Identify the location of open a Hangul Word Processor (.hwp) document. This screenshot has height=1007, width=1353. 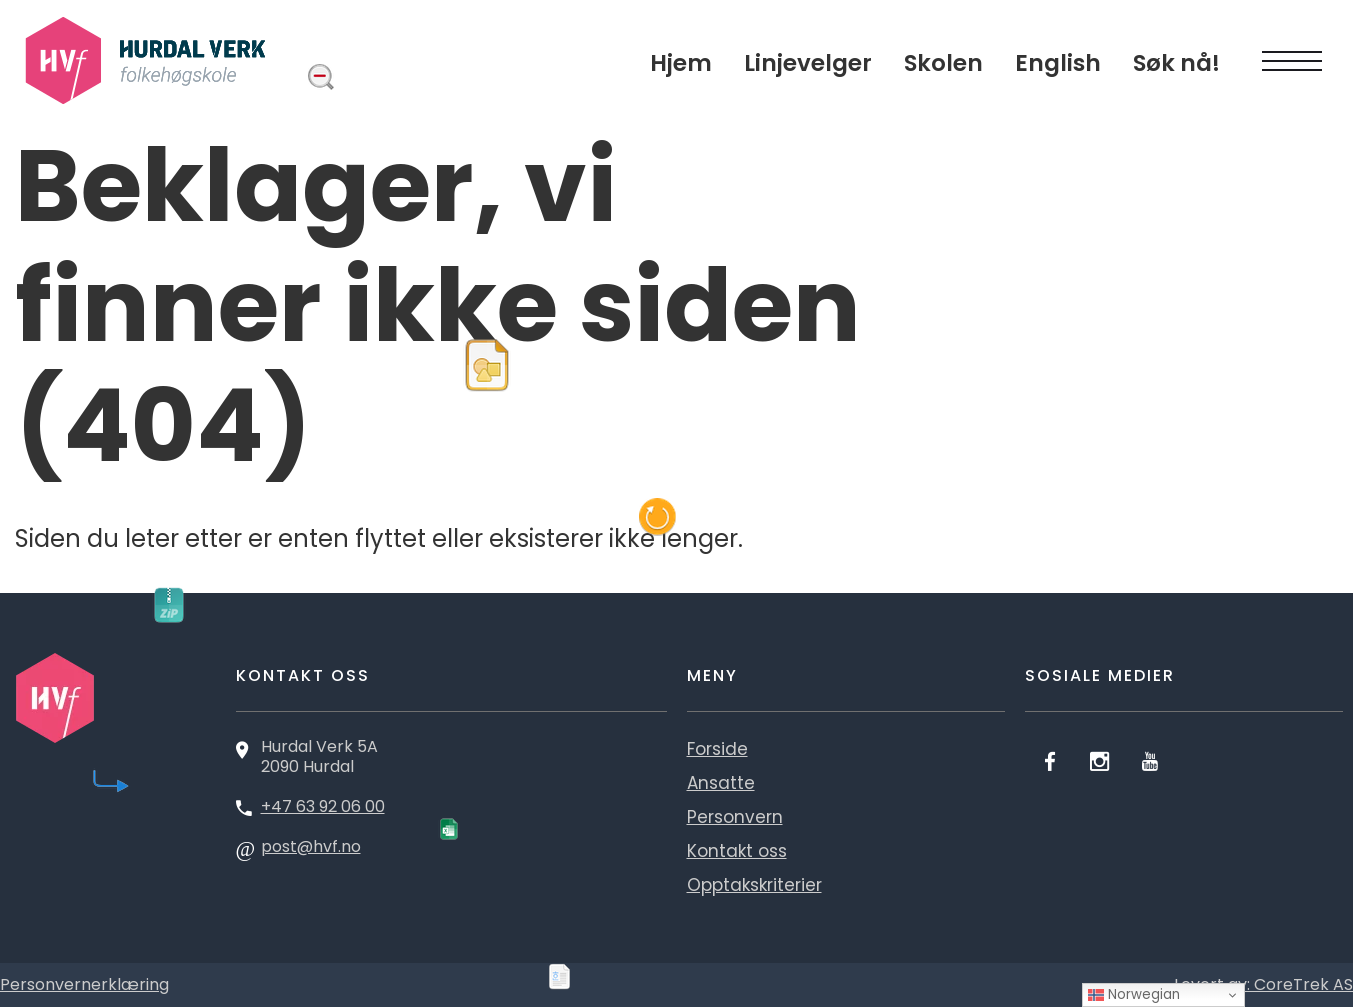
(559, 976).